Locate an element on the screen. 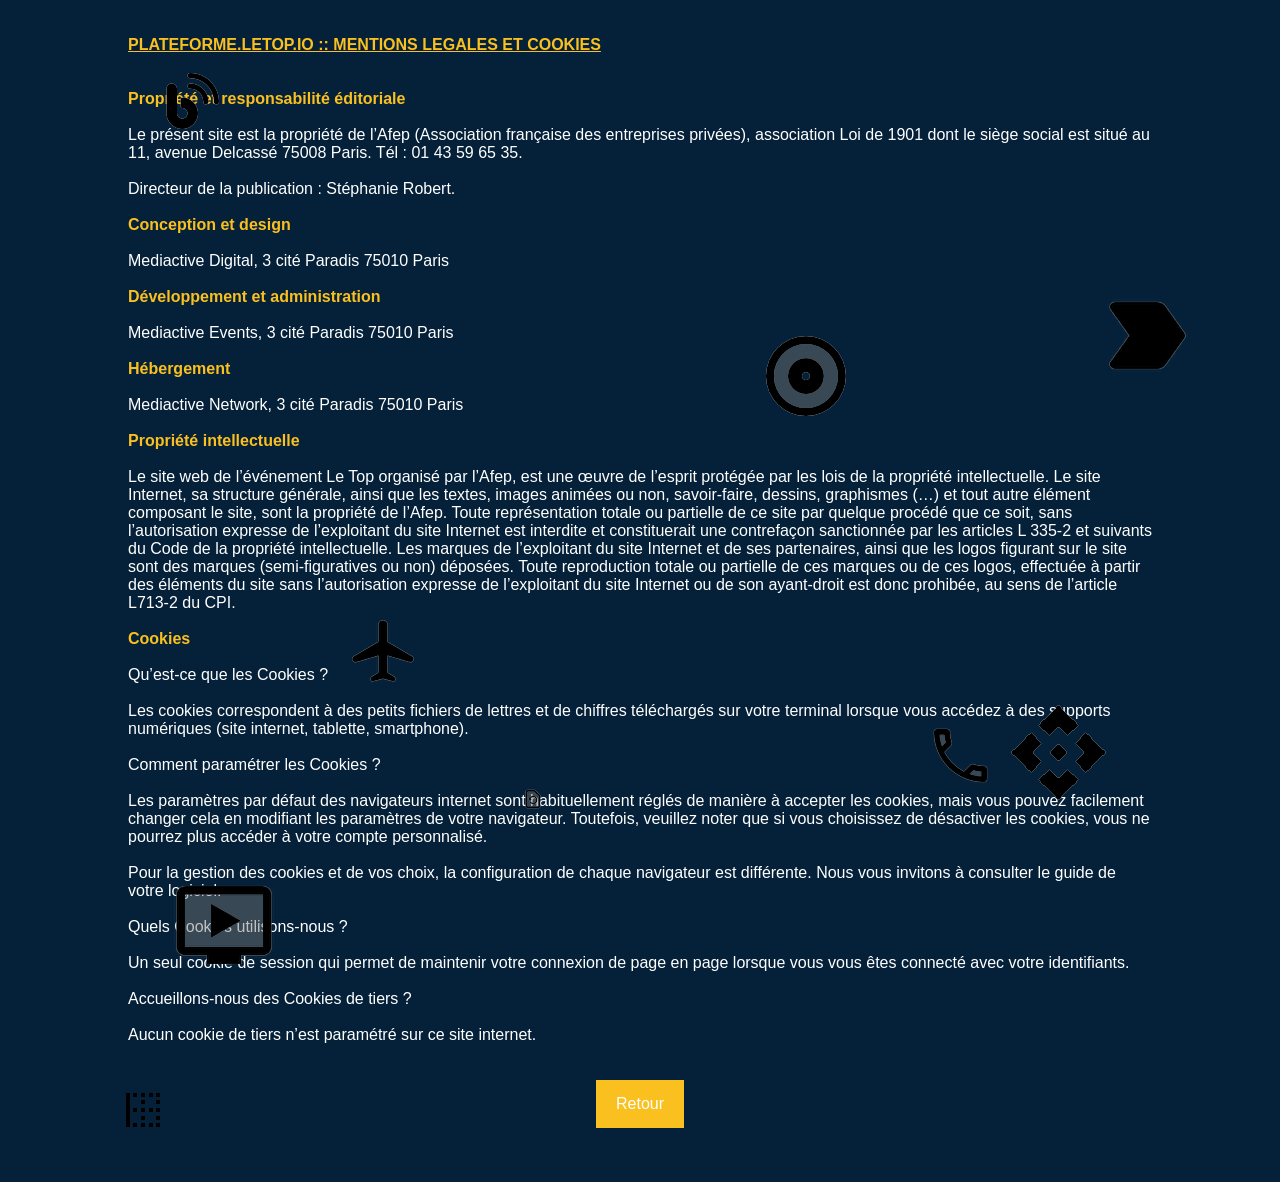 Image resolution: width=1280 pixels, height=1182 pixels. mark a message or item as important is located at coordinates (1143, 335).